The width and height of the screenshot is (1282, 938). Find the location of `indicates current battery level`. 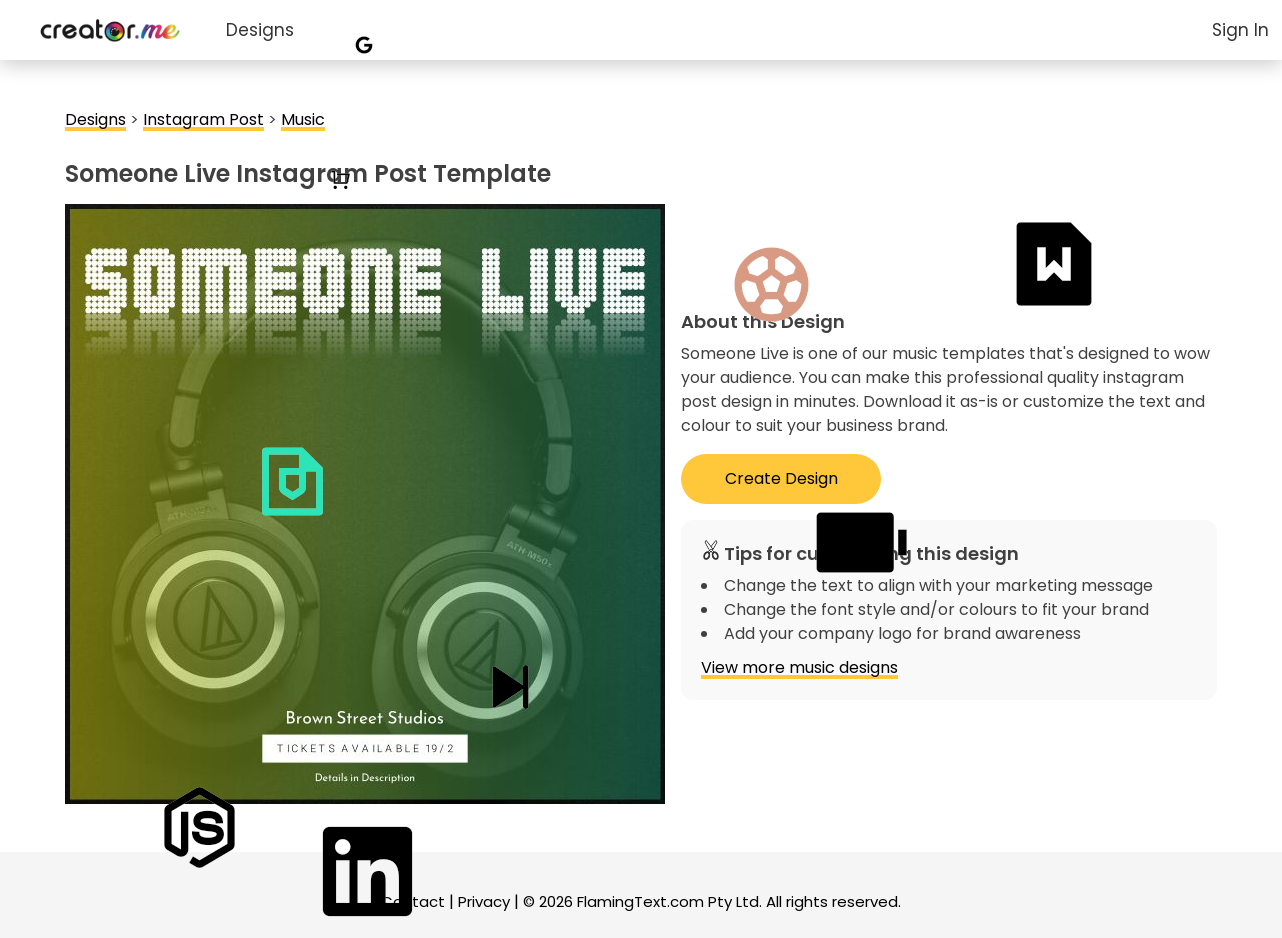

indicates current battery level is located at coordinates (859, 542).